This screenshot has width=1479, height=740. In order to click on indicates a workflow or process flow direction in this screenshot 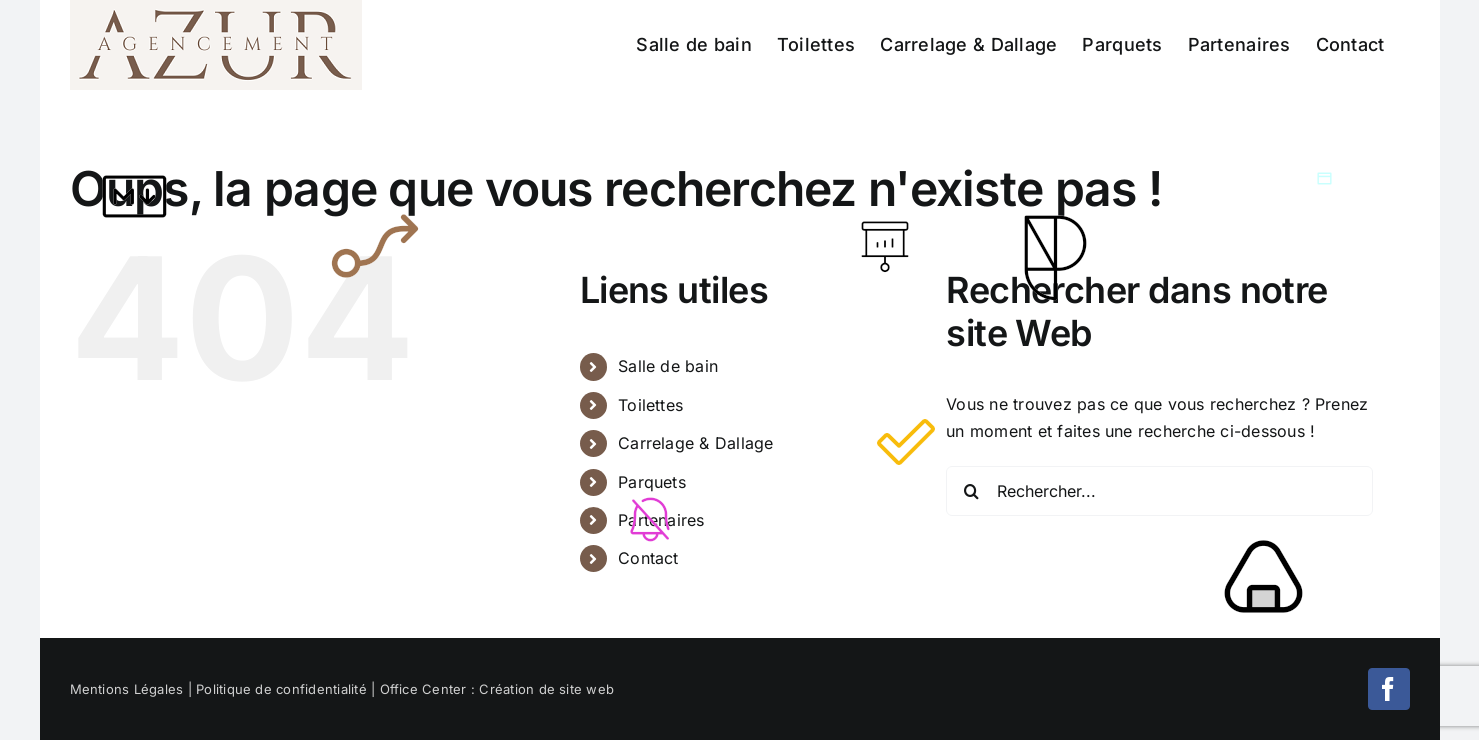, I will do `click(375, 246)`.